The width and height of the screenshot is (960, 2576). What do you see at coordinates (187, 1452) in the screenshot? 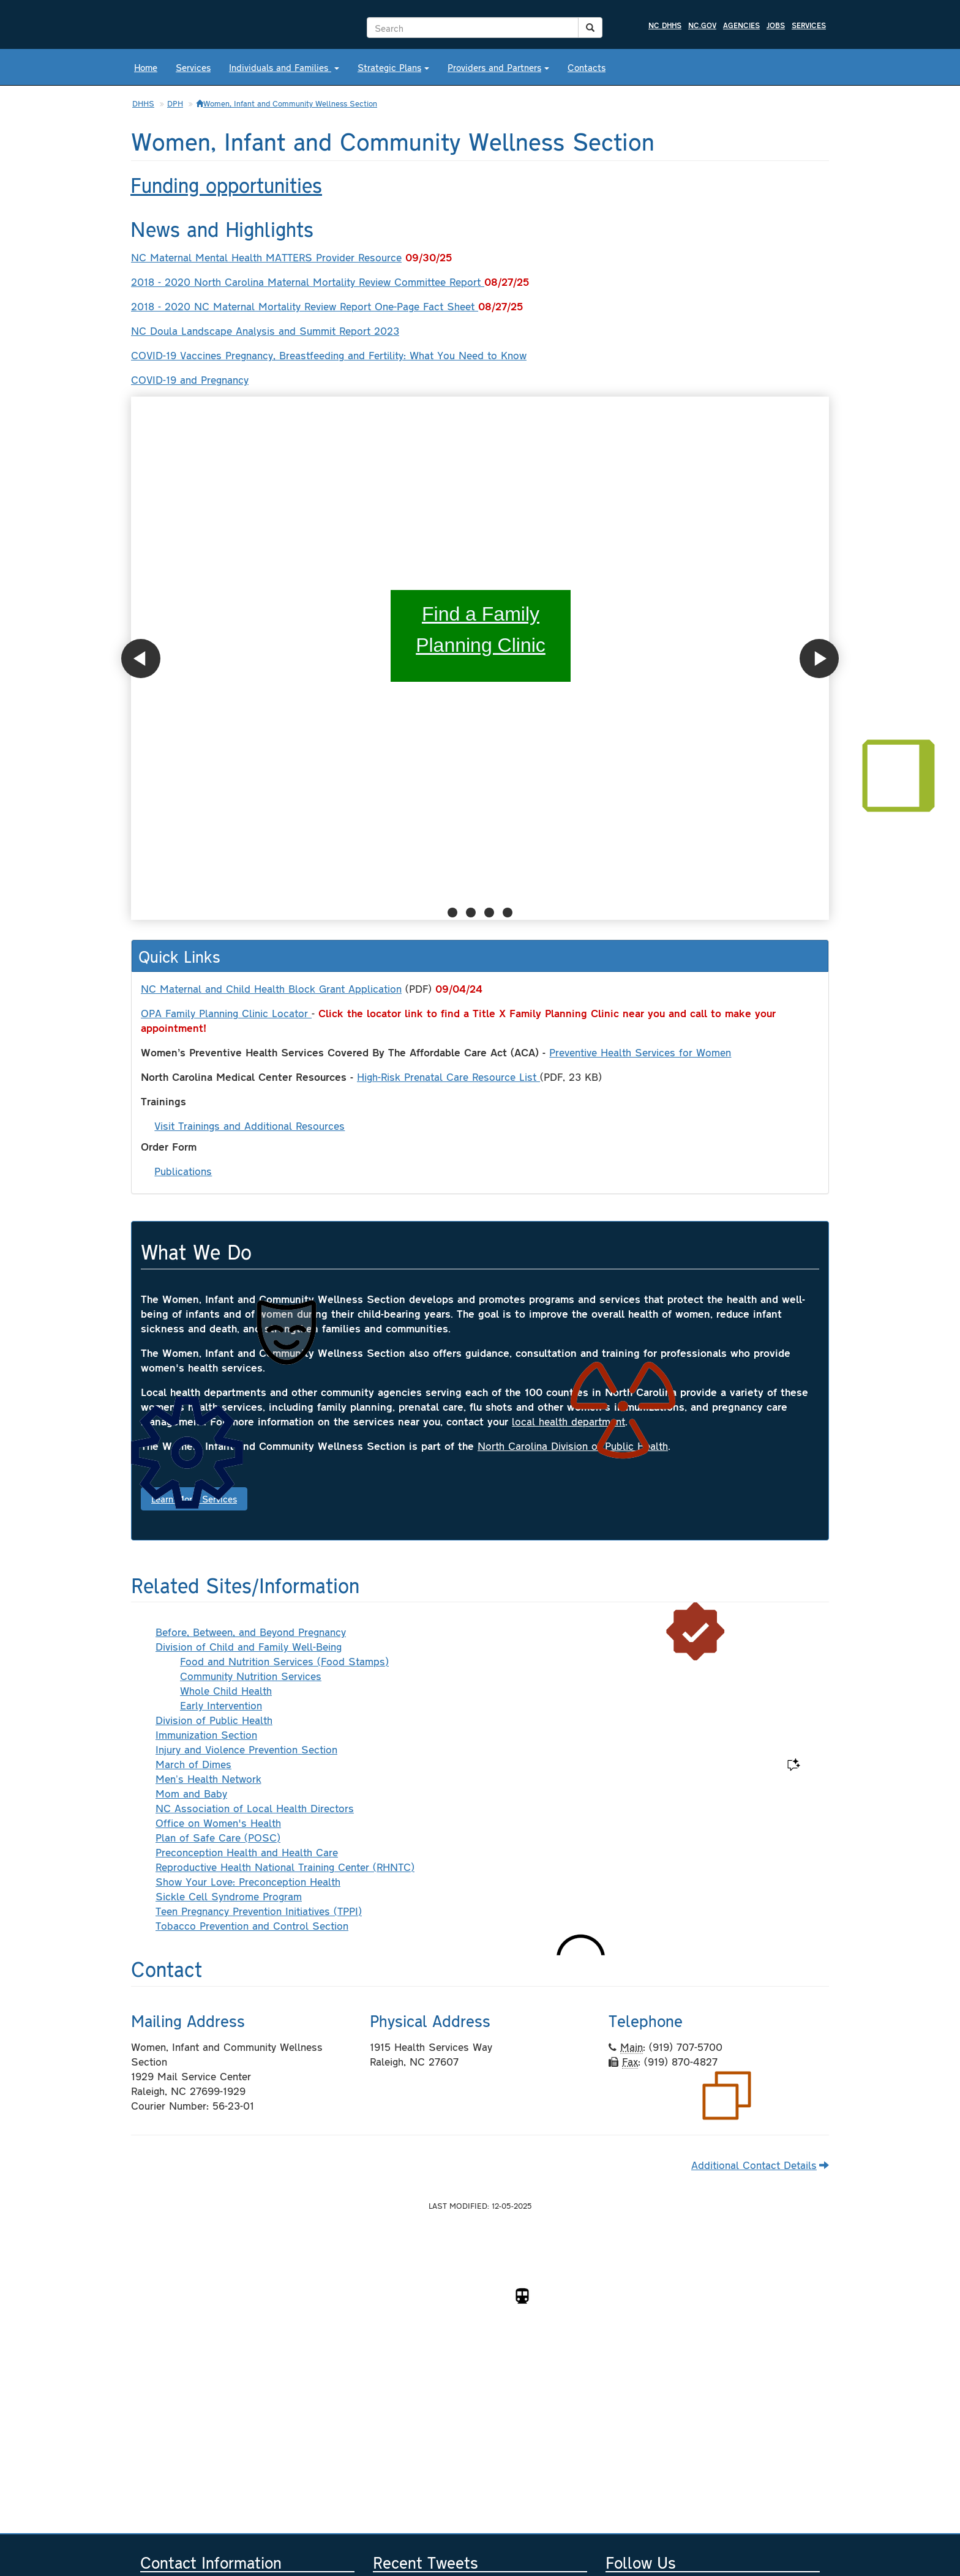
I see `open settings or preferences` at bounding box center [187, 1452].